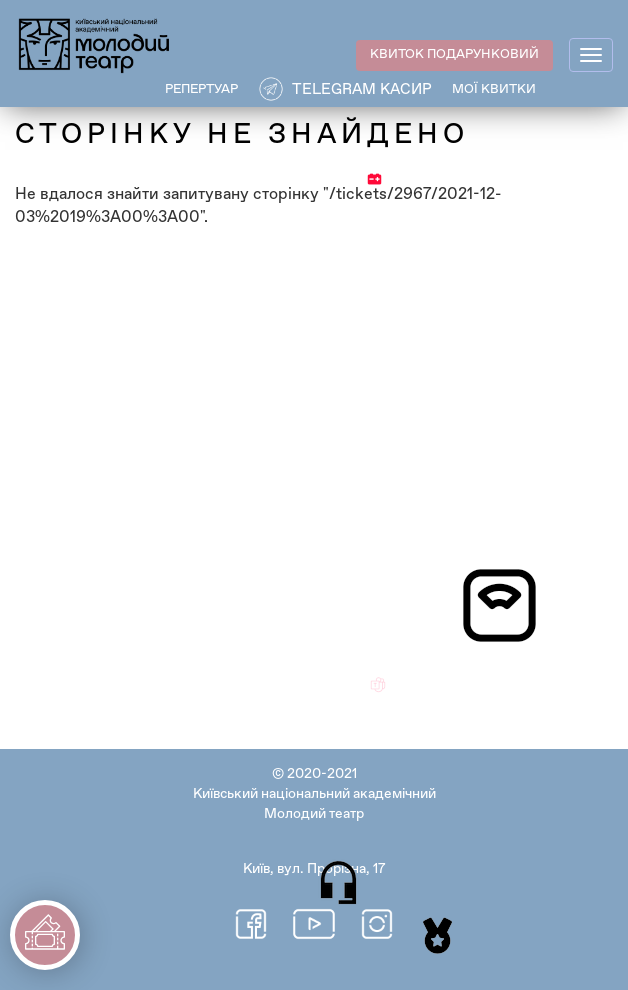  Describe the element at coordinates (374, 179) in the screenshot. I see `check vehicle battery status` at that location.